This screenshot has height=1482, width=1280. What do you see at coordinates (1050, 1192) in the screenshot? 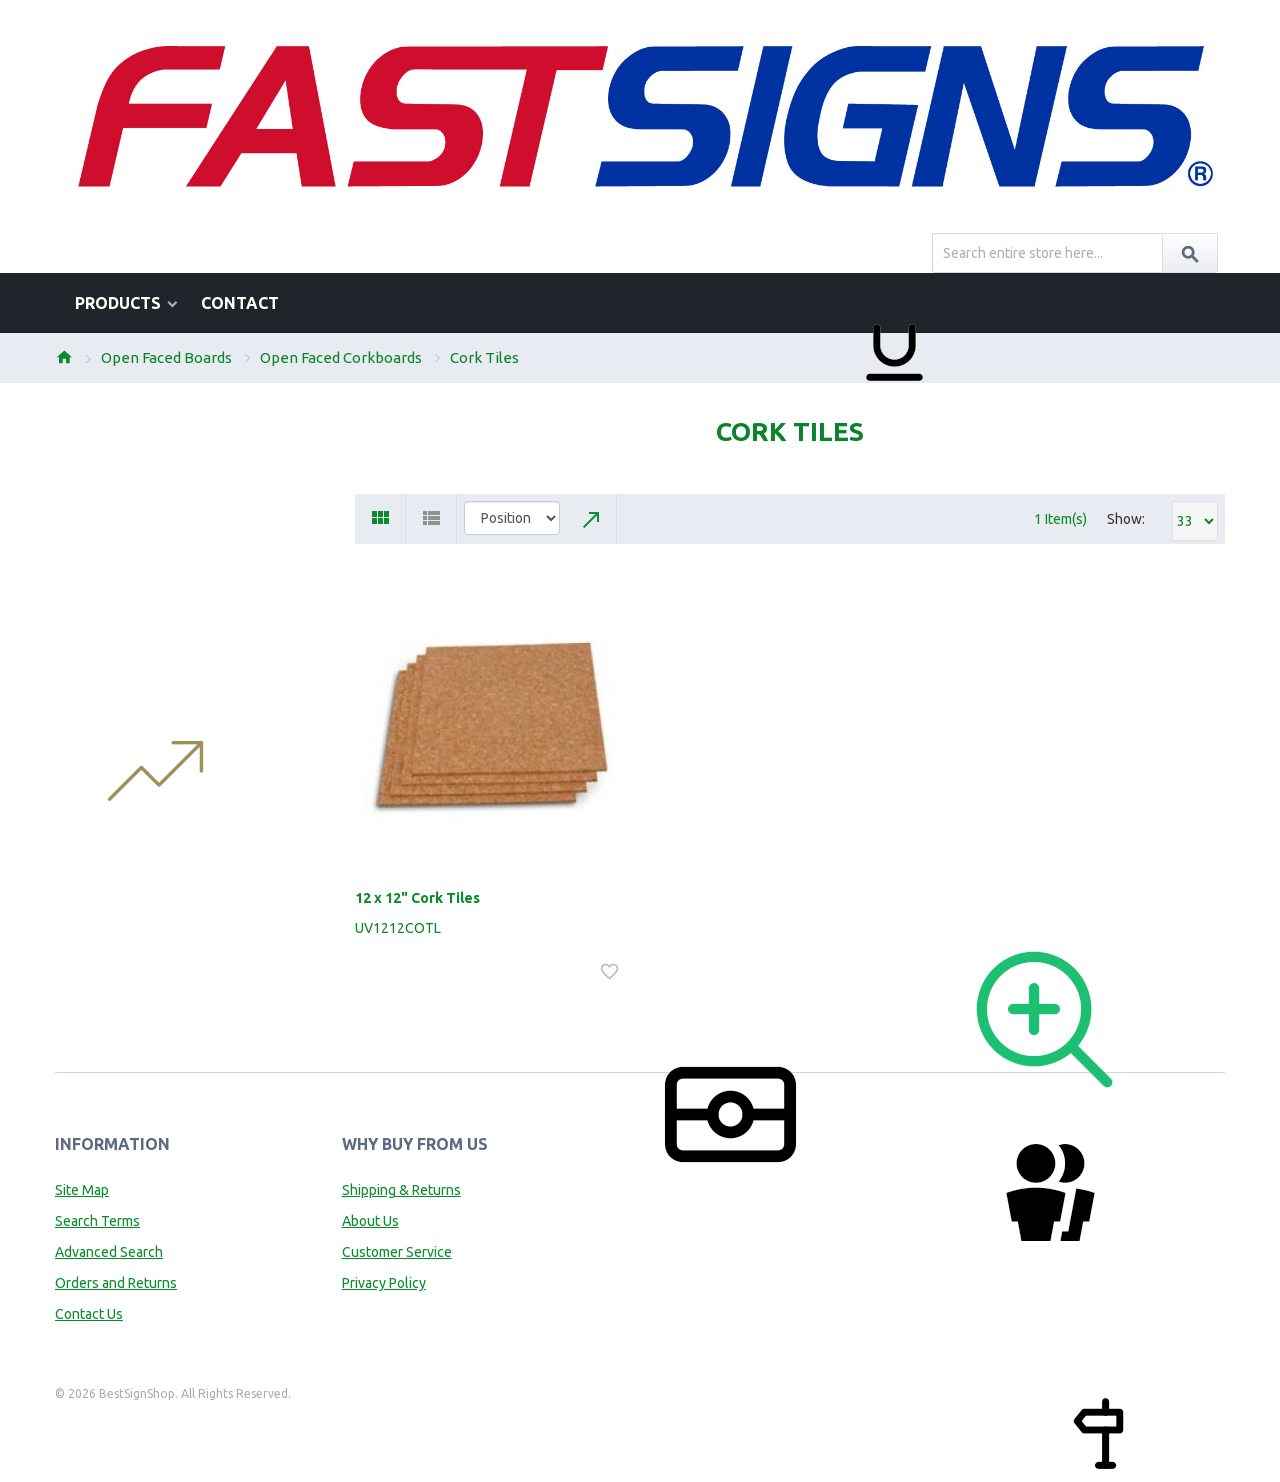
I see `view group members or team` at bounding box center [1050, 1192].